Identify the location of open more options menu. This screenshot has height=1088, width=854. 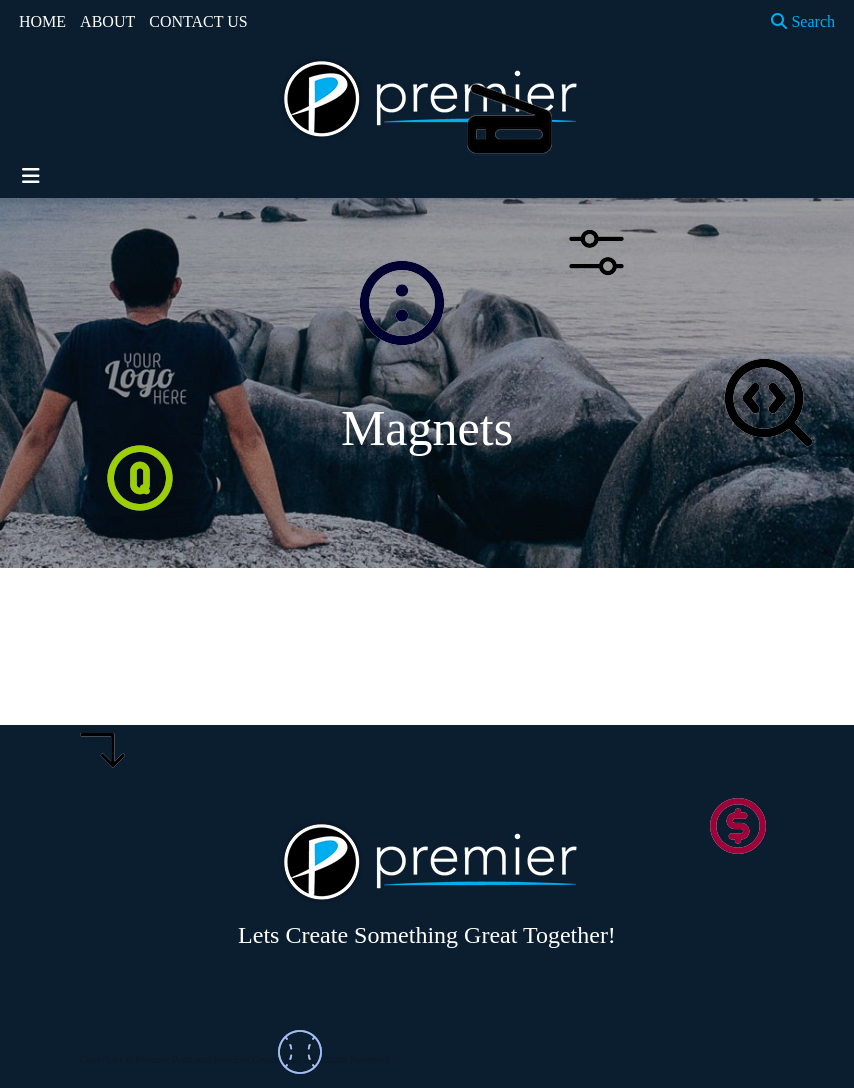
(402, 303).